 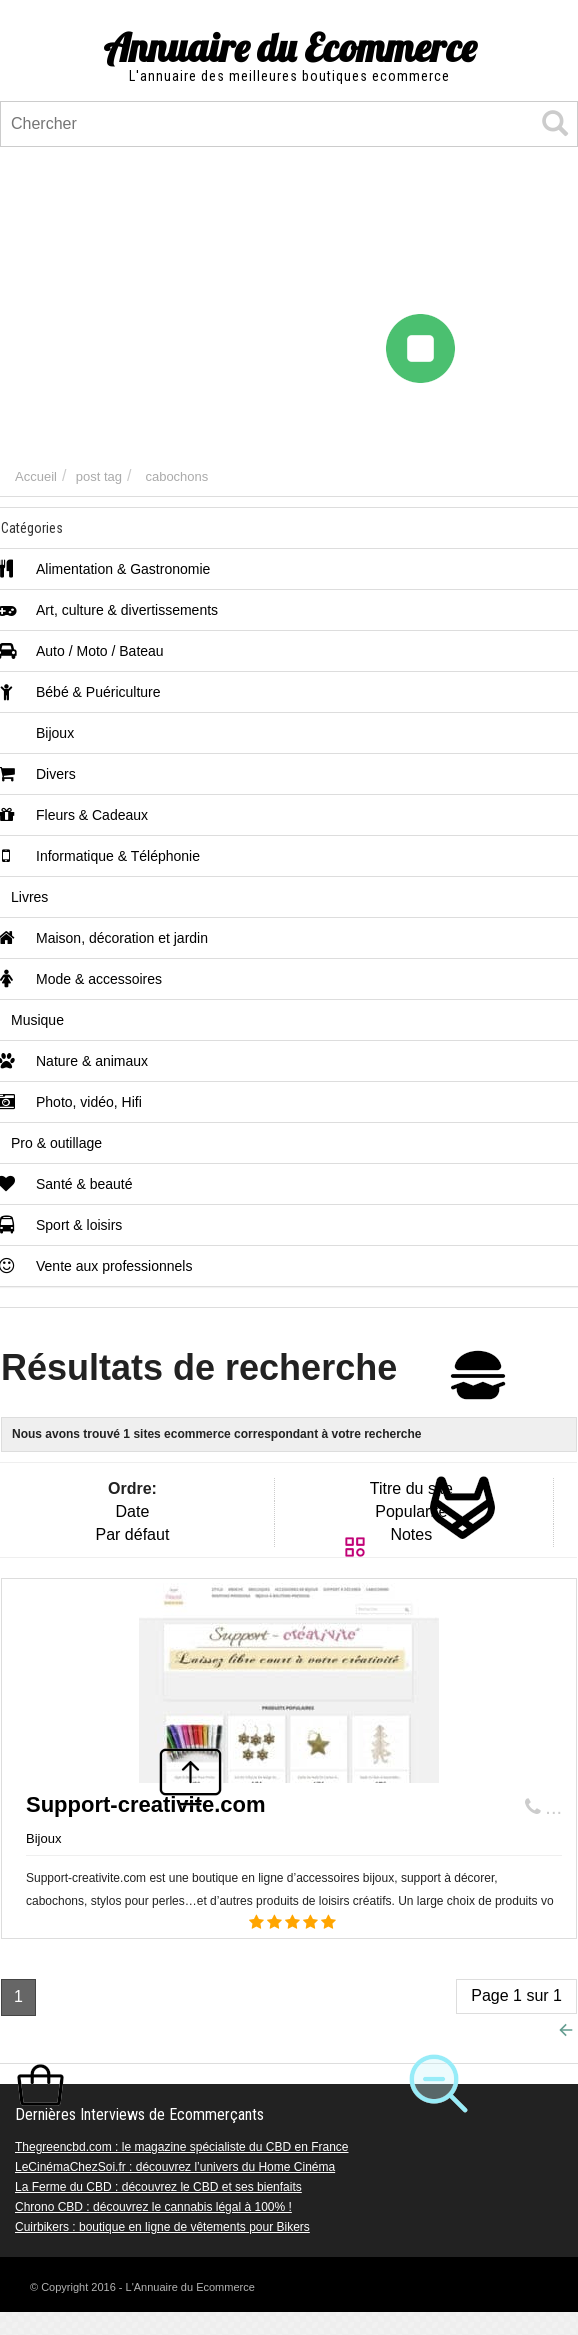 What do you see at coordinates (40, 2087) in the screenshot?
I see `view your shopping bag` at bounding box center [40, 2087].